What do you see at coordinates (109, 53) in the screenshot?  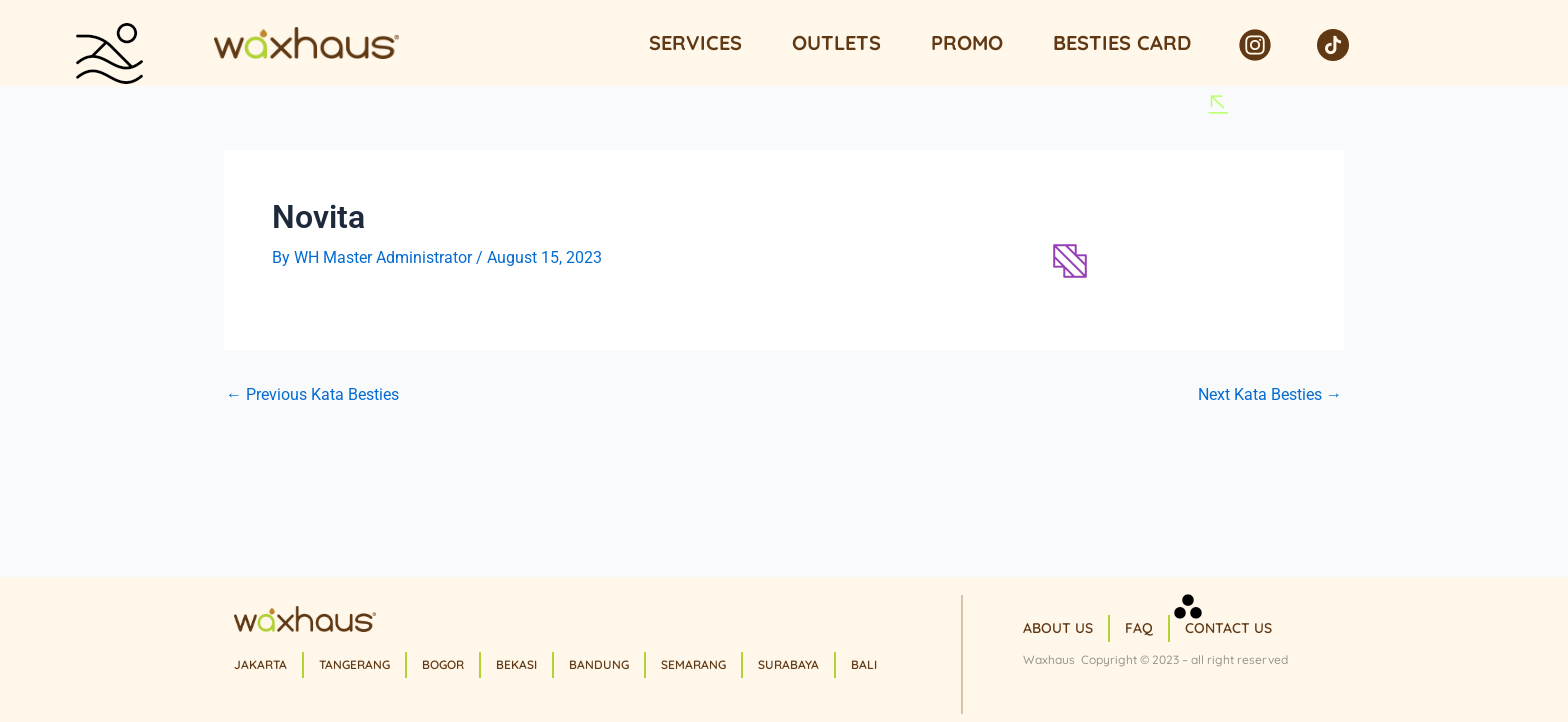 I see `access swimming pool or aquatic facilities` at bounding box center [109, 53].